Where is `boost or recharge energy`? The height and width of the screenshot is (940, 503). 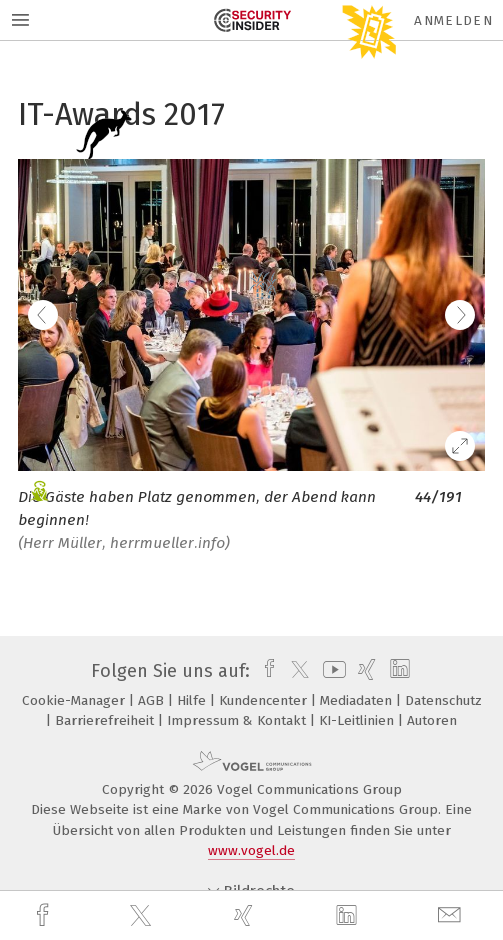
boost or recharge energy is located at coordinates (369, 32).